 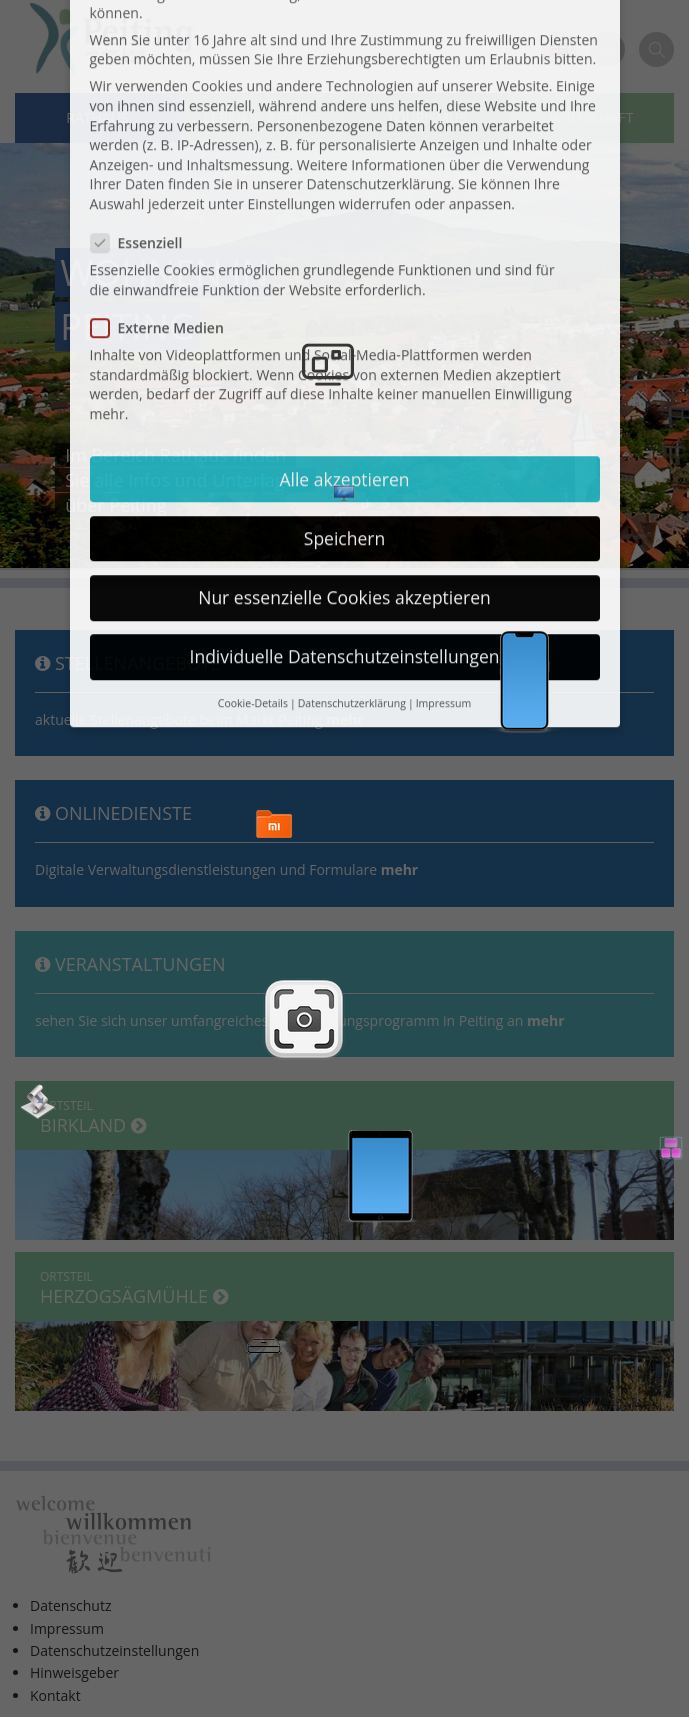 I want to click on mac mini device in finder sidebar, so click(x=264, y=1346).